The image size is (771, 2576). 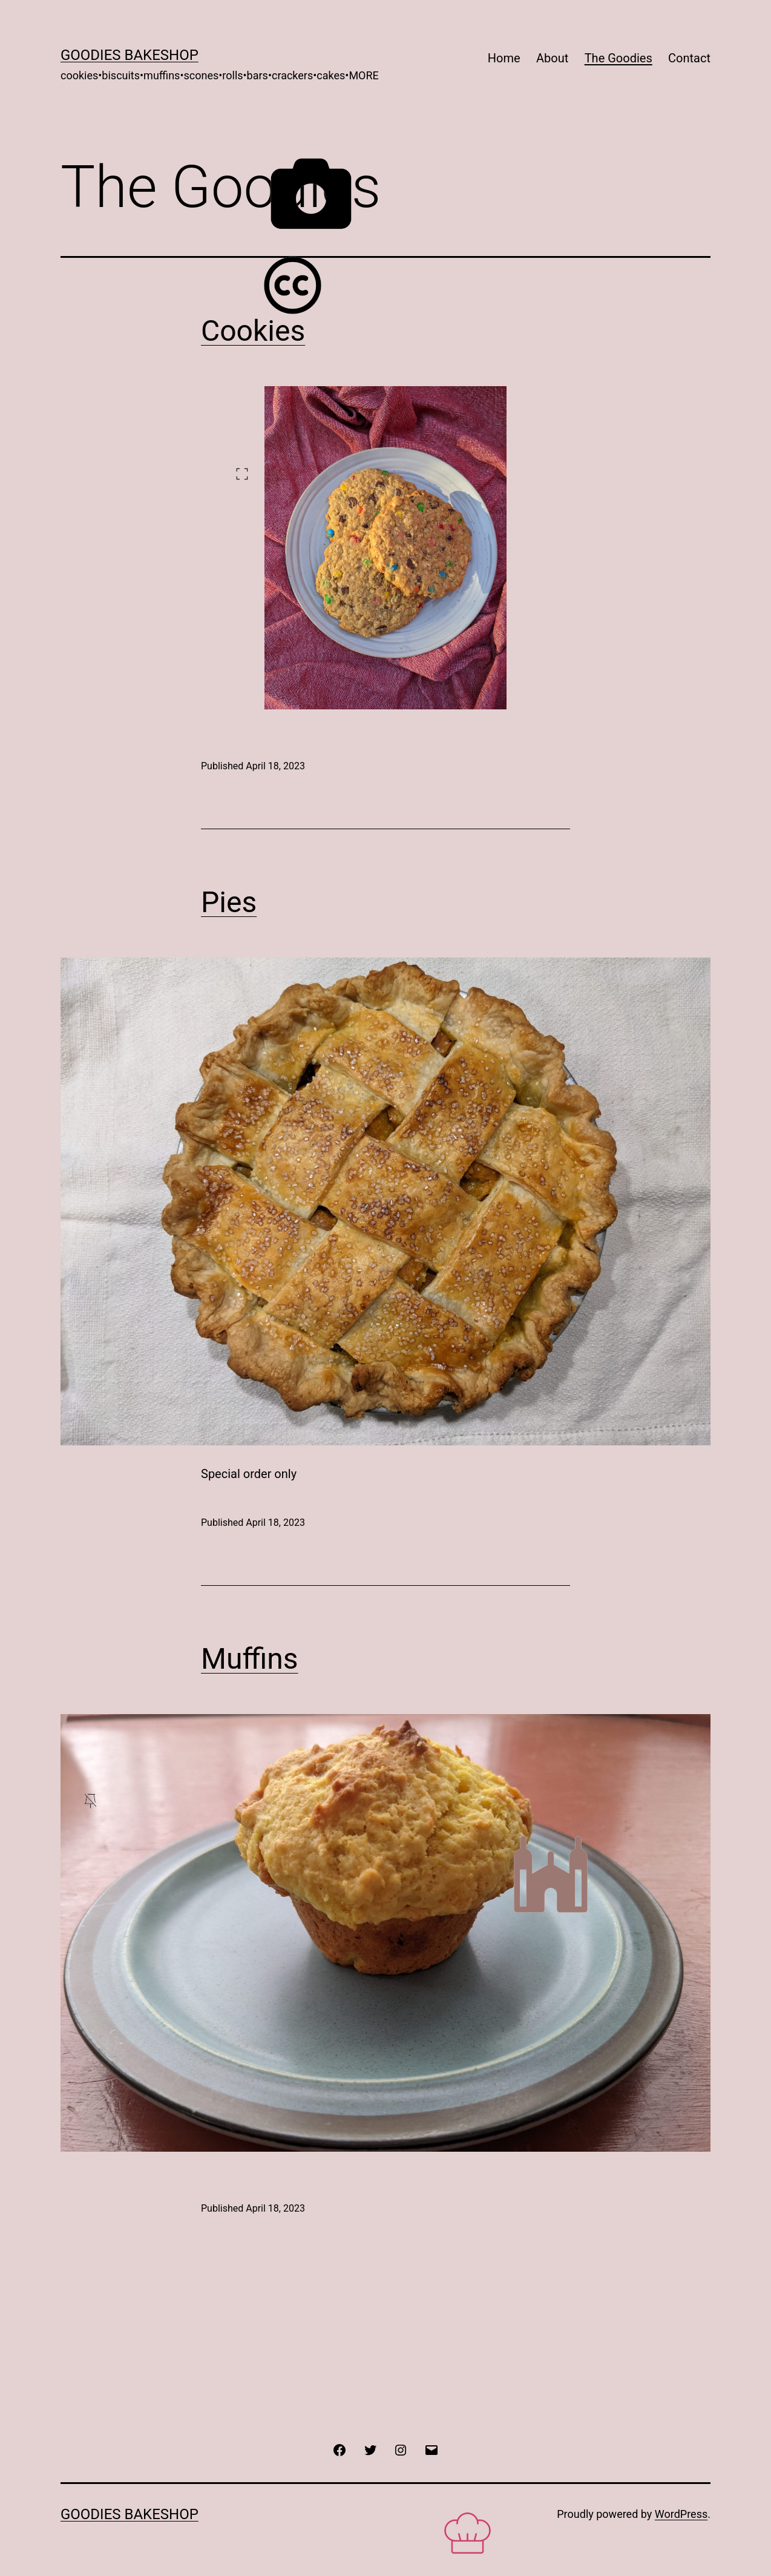 What do you see at coordinates (467, 2534) in the screenshot?
I see `browse cooking or recipe content` at bounding box center [467, 2534].